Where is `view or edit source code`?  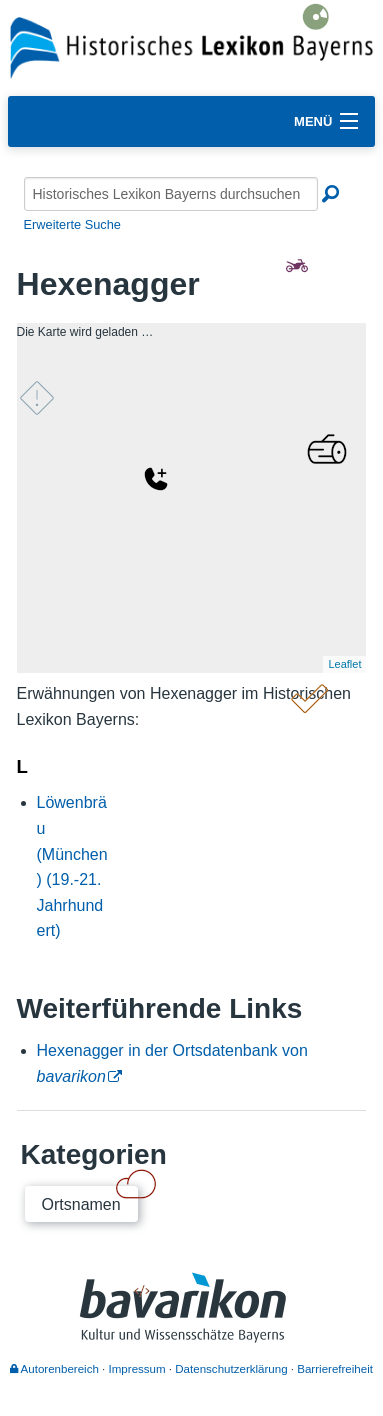 view or edit source code is located at coordinates (142, 1291).